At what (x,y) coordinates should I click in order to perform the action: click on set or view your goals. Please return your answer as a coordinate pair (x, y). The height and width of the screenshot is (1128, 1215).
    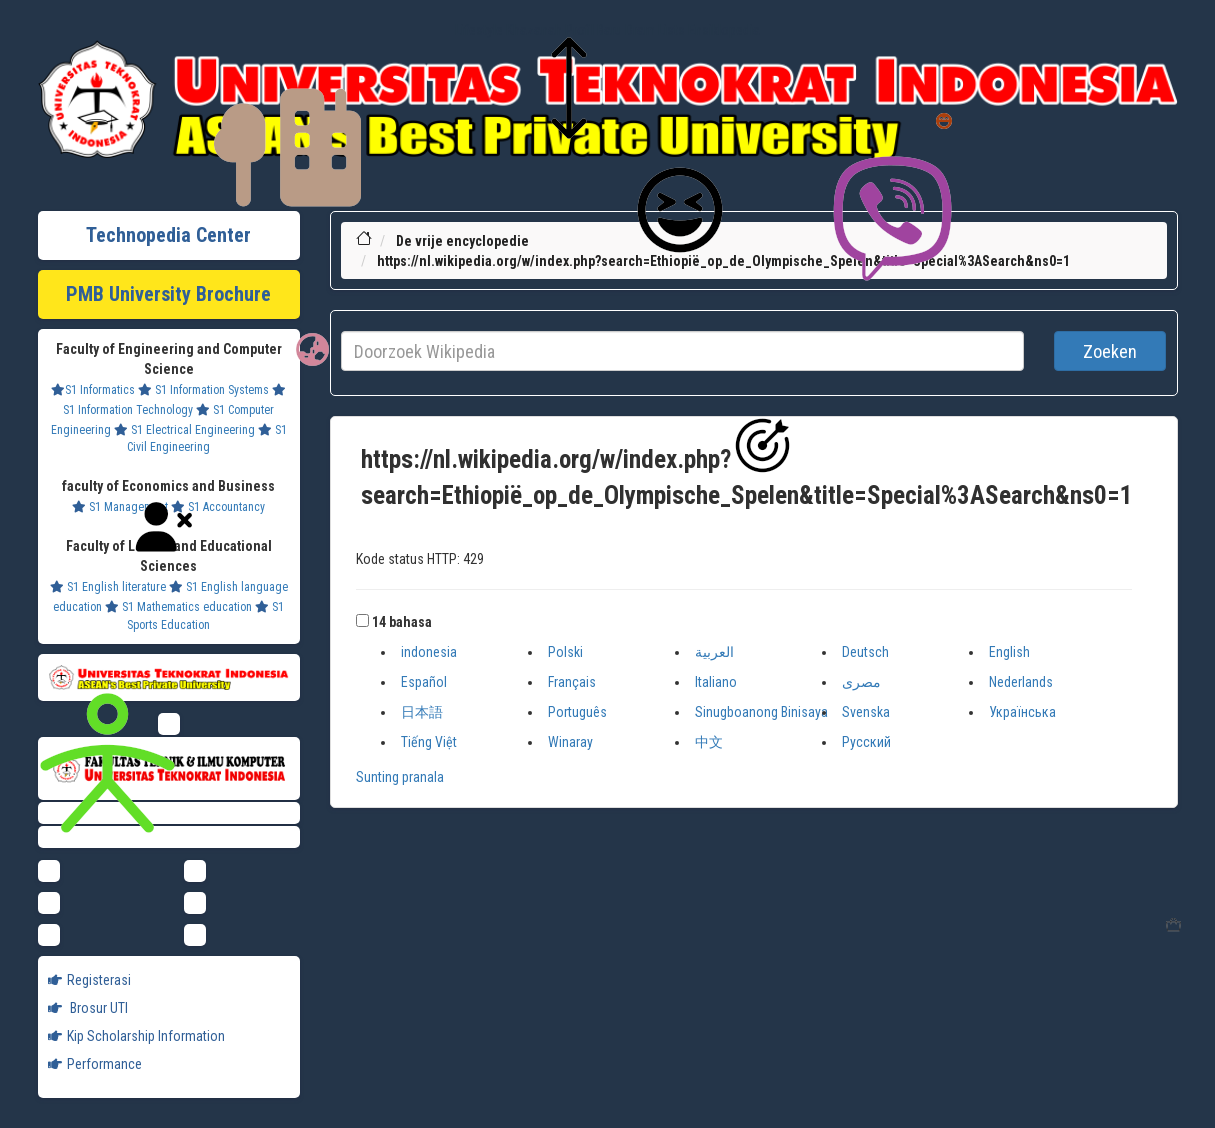
    Looking at the image, I should click on (762, 445).